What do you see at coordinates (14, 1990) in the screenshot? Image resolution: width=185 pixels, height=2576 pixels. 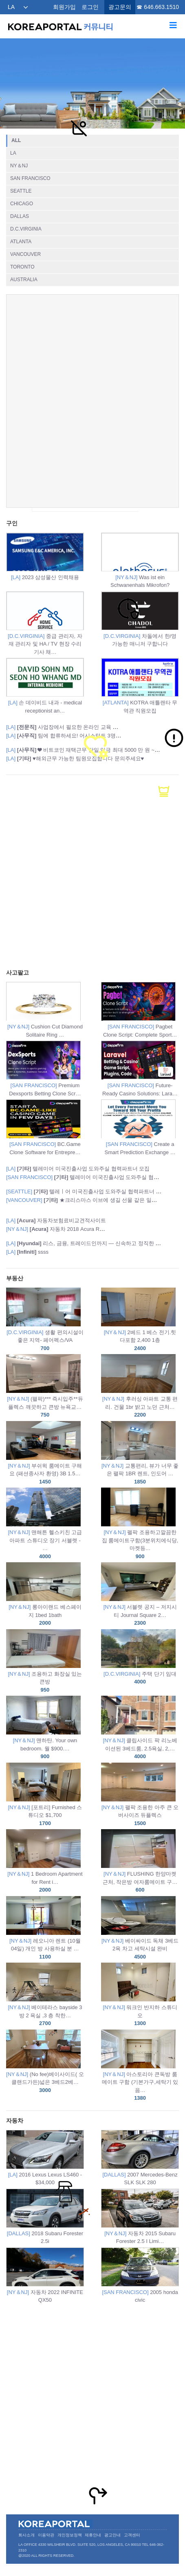 I see `select walking as your navigation mode` at bounding box center [14, 1990].